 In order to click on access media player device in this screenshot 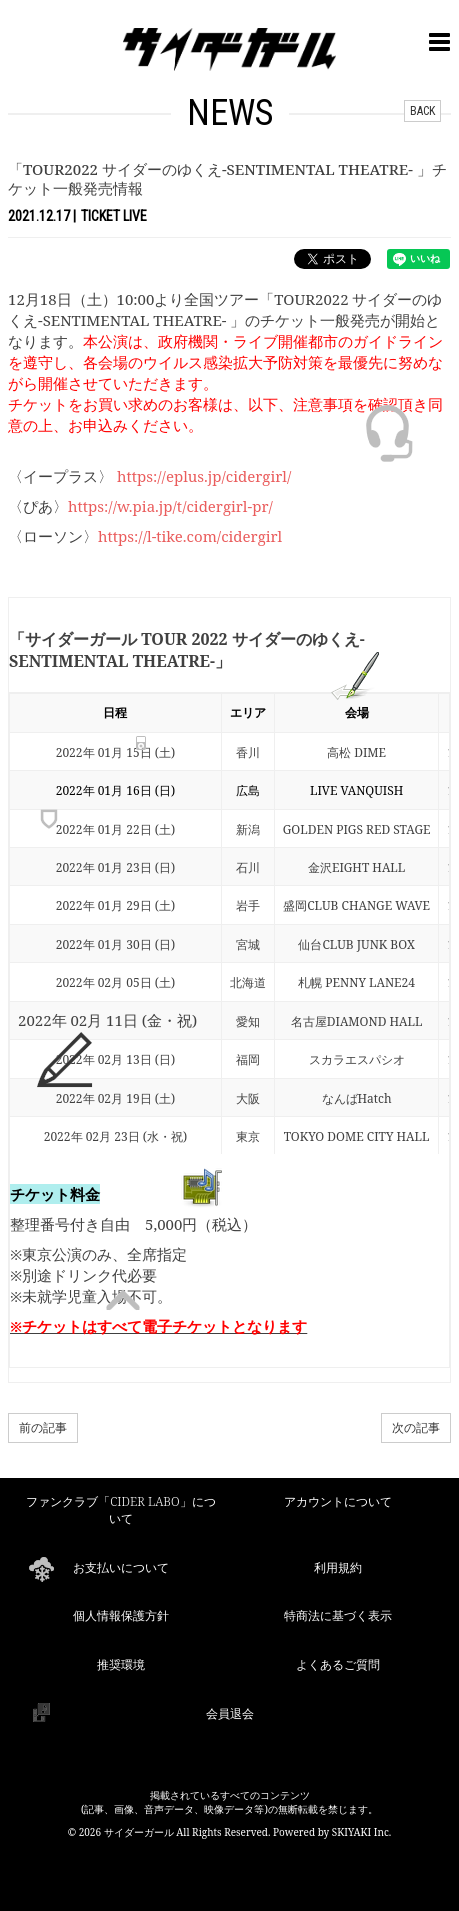, I will do `click(141, 743)`.